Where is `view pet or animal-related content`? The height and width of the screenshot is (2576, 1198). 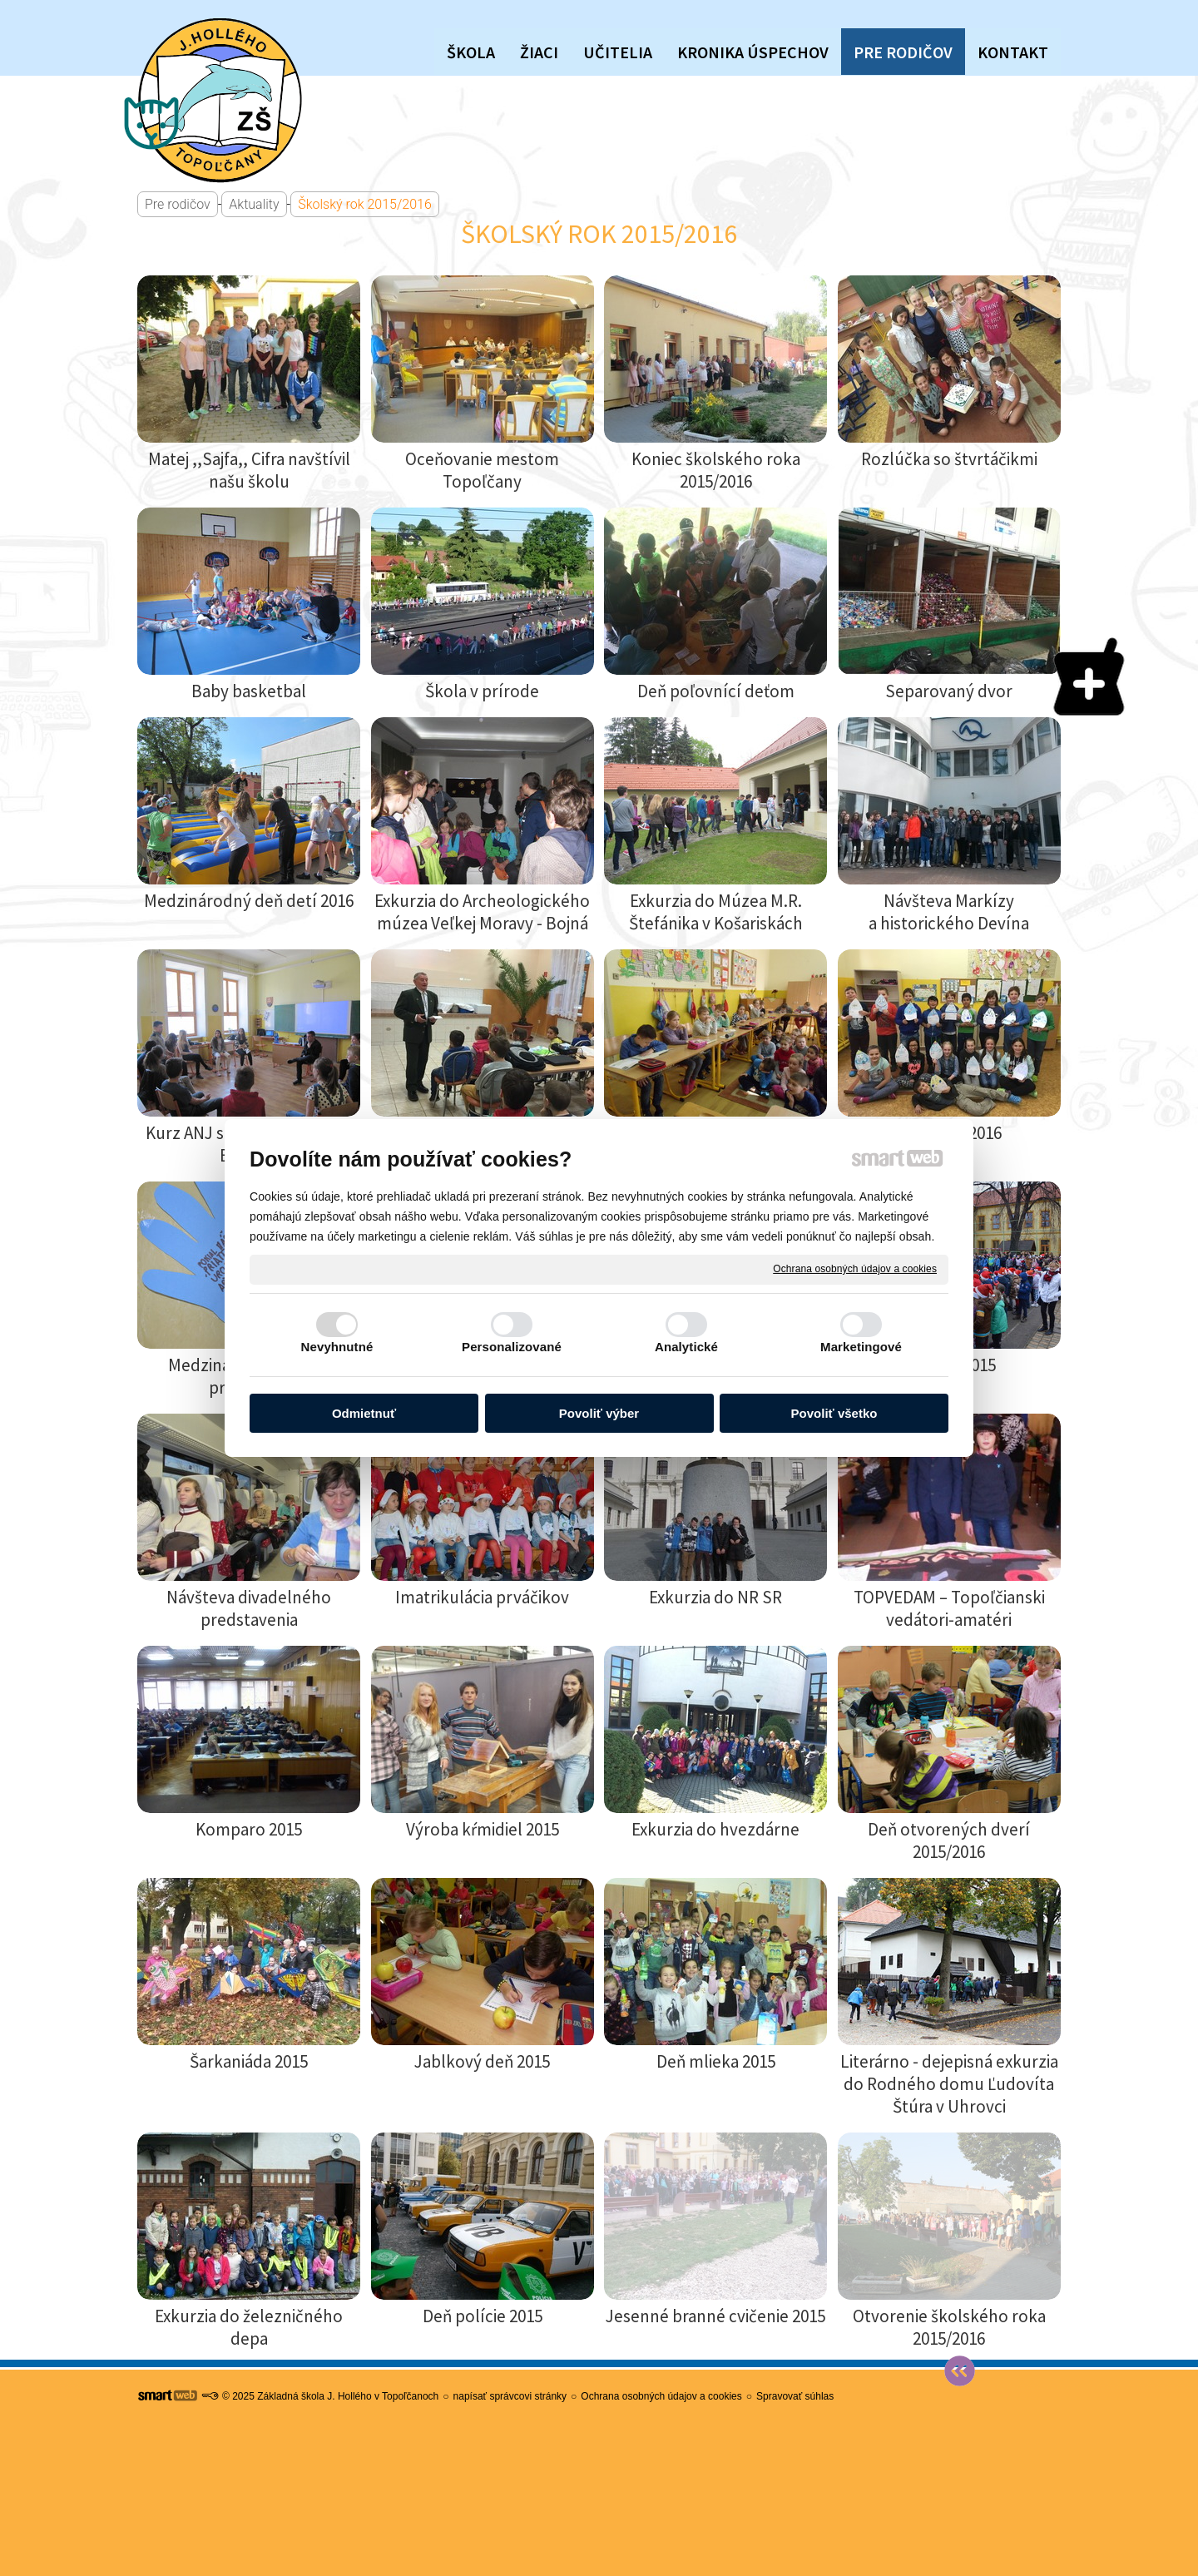 view pet or animal-related content is located at coordinates (151, 122).